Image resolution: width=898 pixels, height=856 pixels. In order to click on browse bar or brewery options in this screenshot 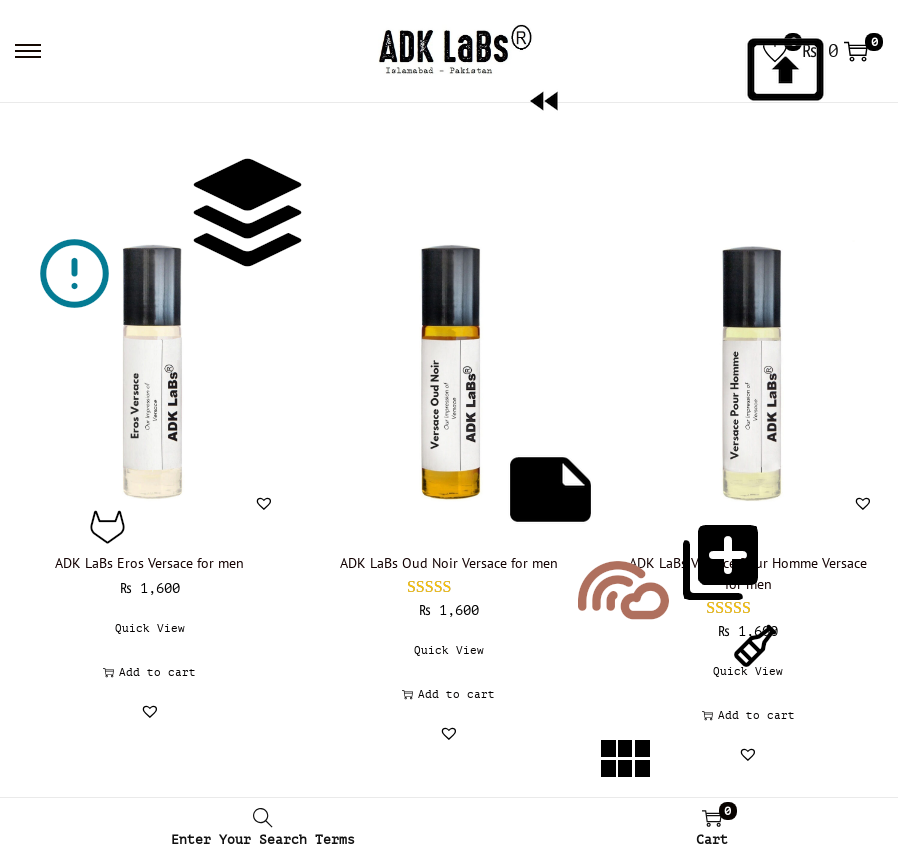, I will do `click(754, 646)`.